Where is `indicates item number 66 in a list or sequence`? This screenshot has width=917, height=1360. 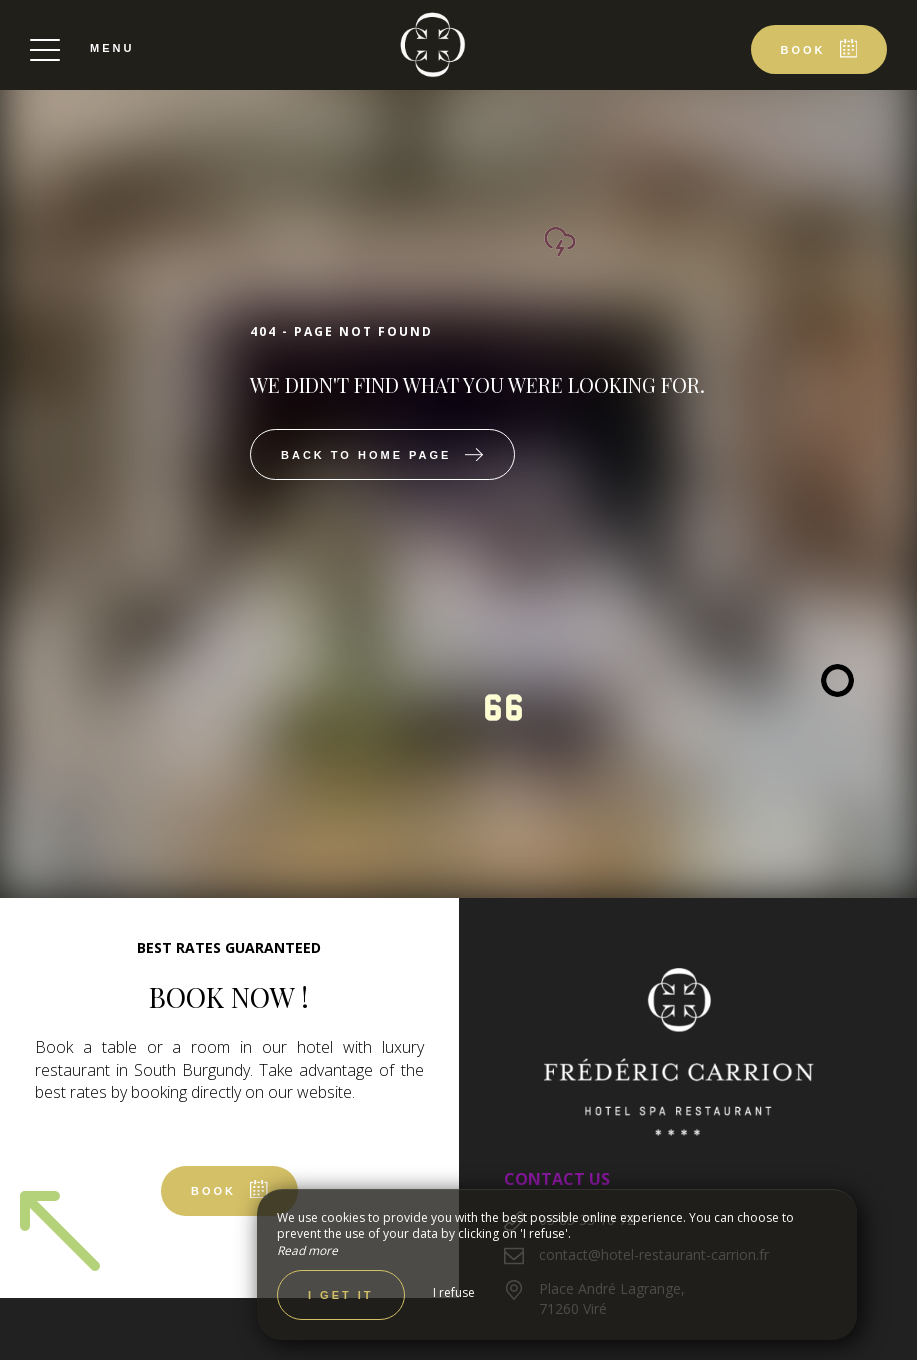 indicates item number 66 in a list or sequence is located at coordinates (503, 707).